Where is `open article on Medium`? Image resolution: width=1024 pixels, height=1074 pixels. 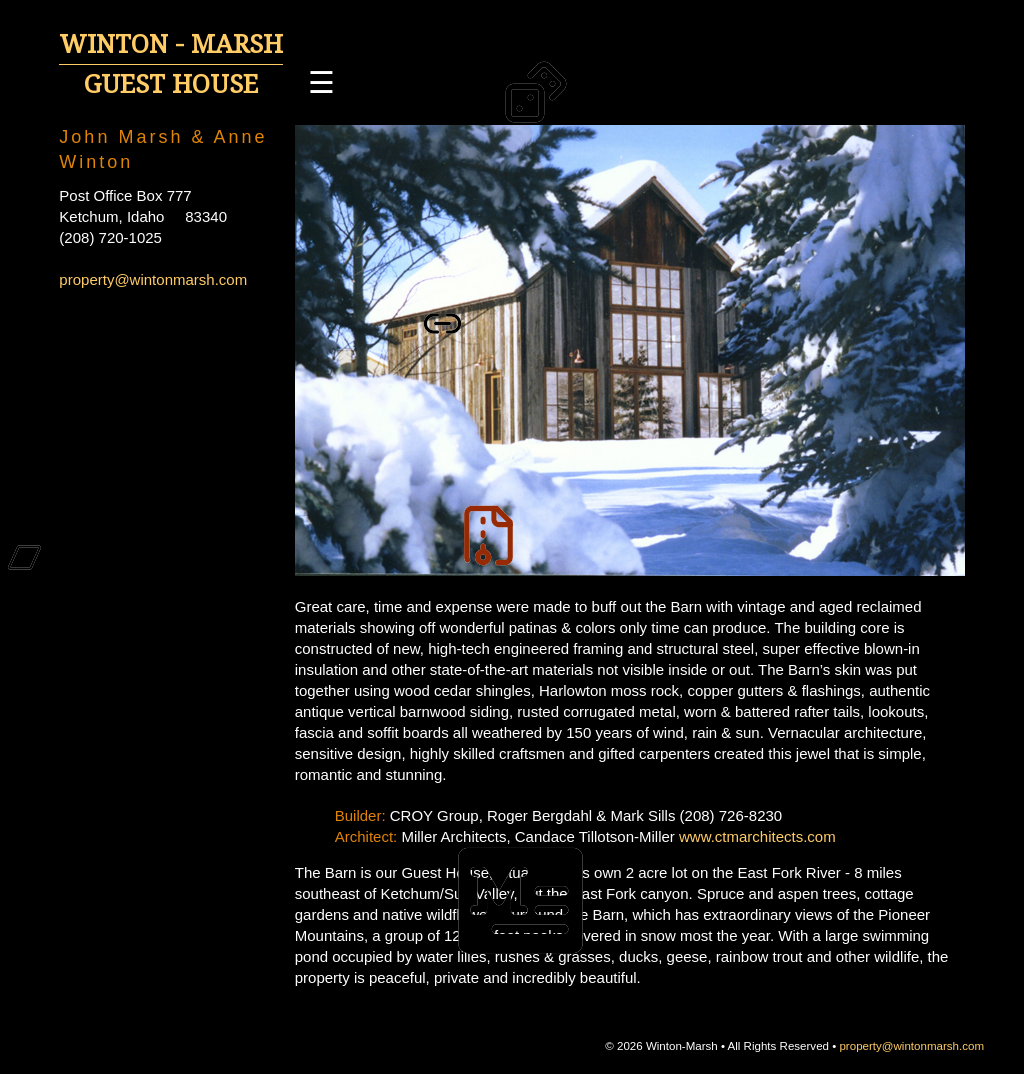 open article on Medium is located at coordinates (520, 900).